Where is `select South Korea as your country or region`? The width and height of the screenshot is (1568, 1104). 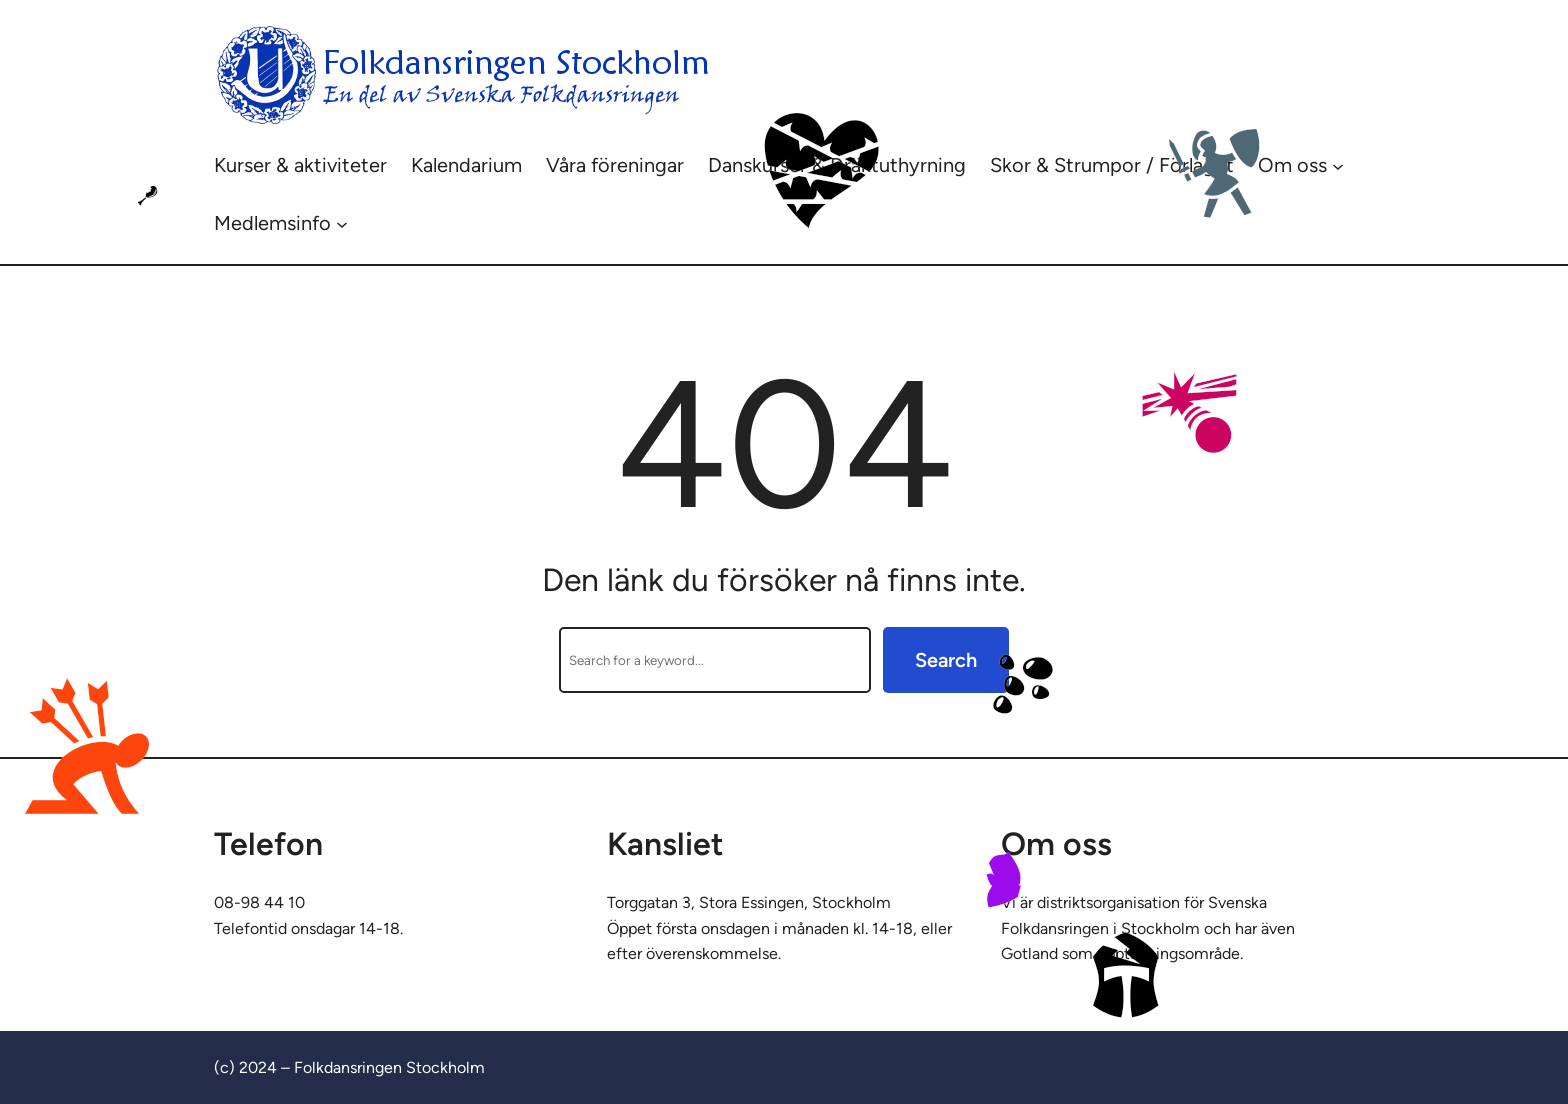 select South Korea as your country or region is located at coordinates (1003, 881).